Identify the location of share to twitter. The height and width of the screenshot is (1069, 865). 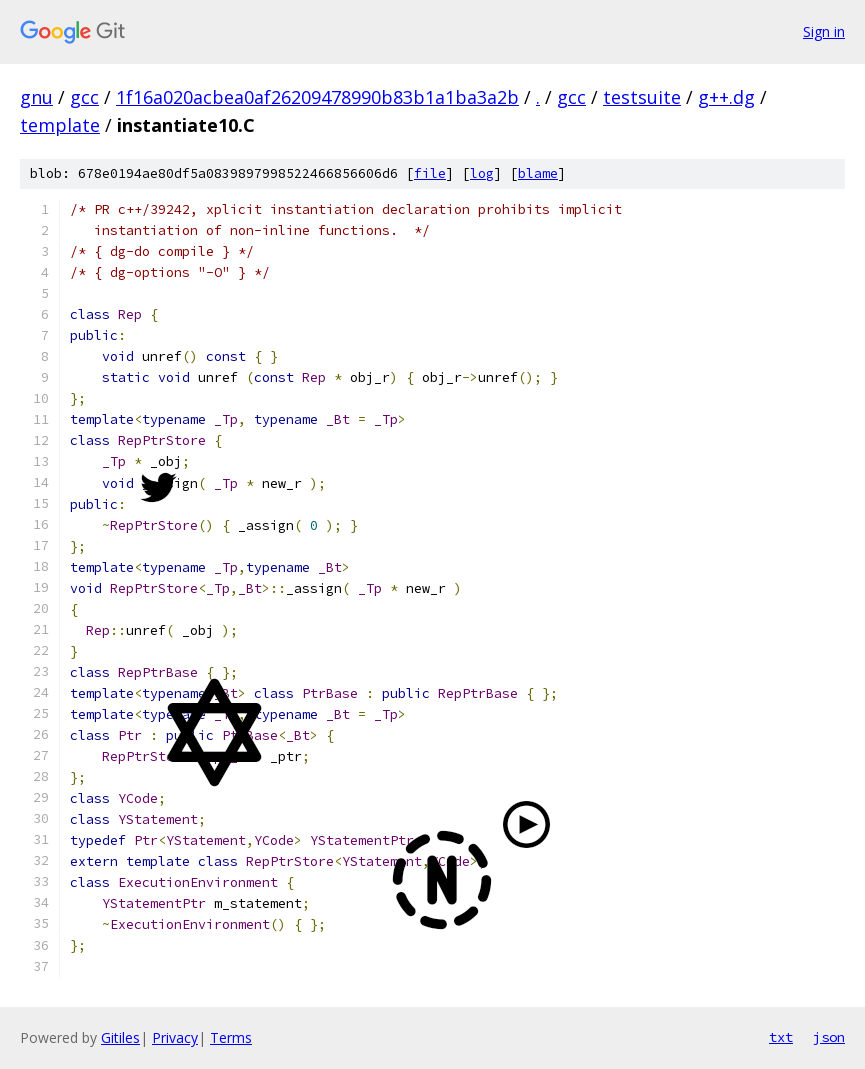
(158, 487).